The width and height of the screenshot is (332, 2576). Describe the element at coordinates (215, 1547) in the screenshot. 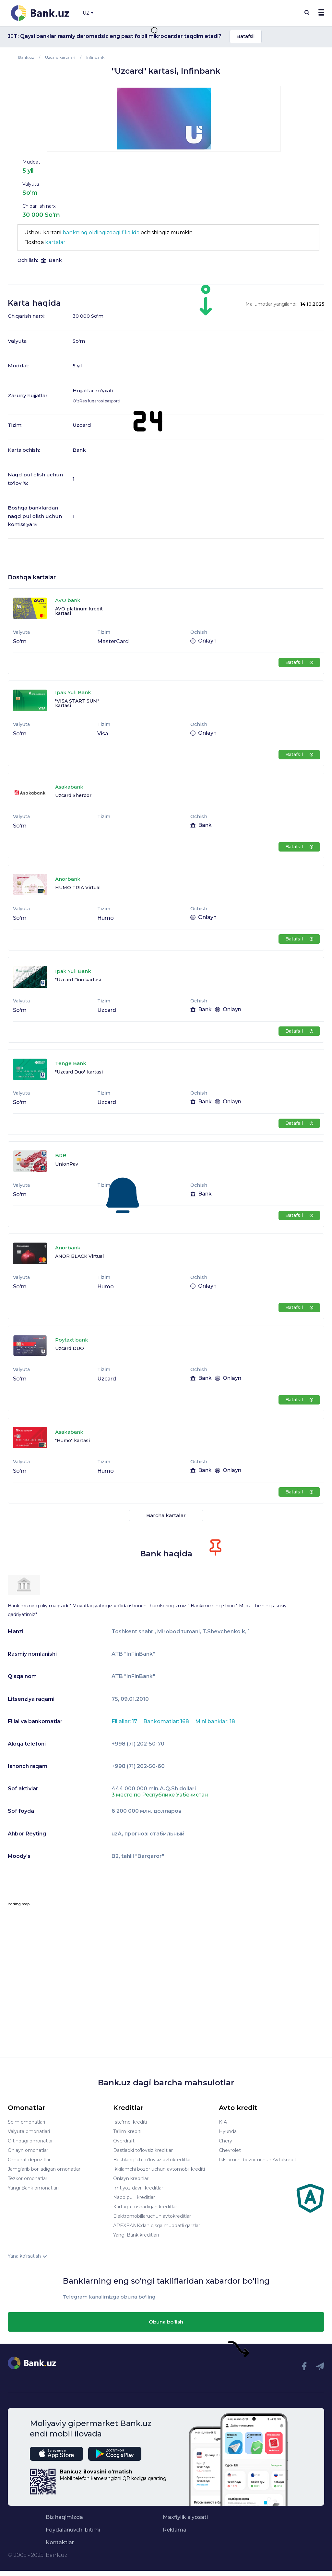

I see `pin an item to keep it visible` at that location.